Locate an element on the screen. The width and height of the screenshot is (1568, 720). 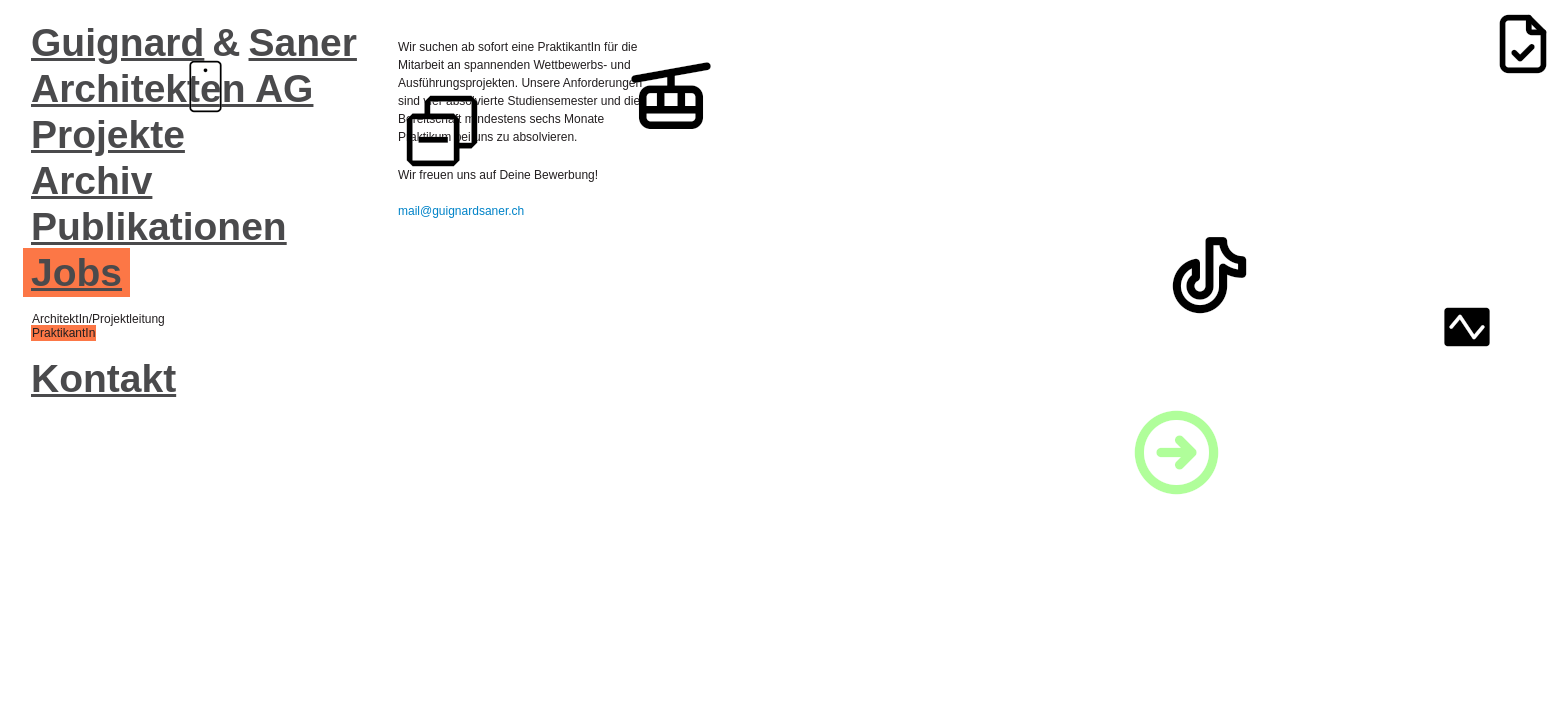
access cable car or aerial tramway transit options is located at coordinates (671, 97).